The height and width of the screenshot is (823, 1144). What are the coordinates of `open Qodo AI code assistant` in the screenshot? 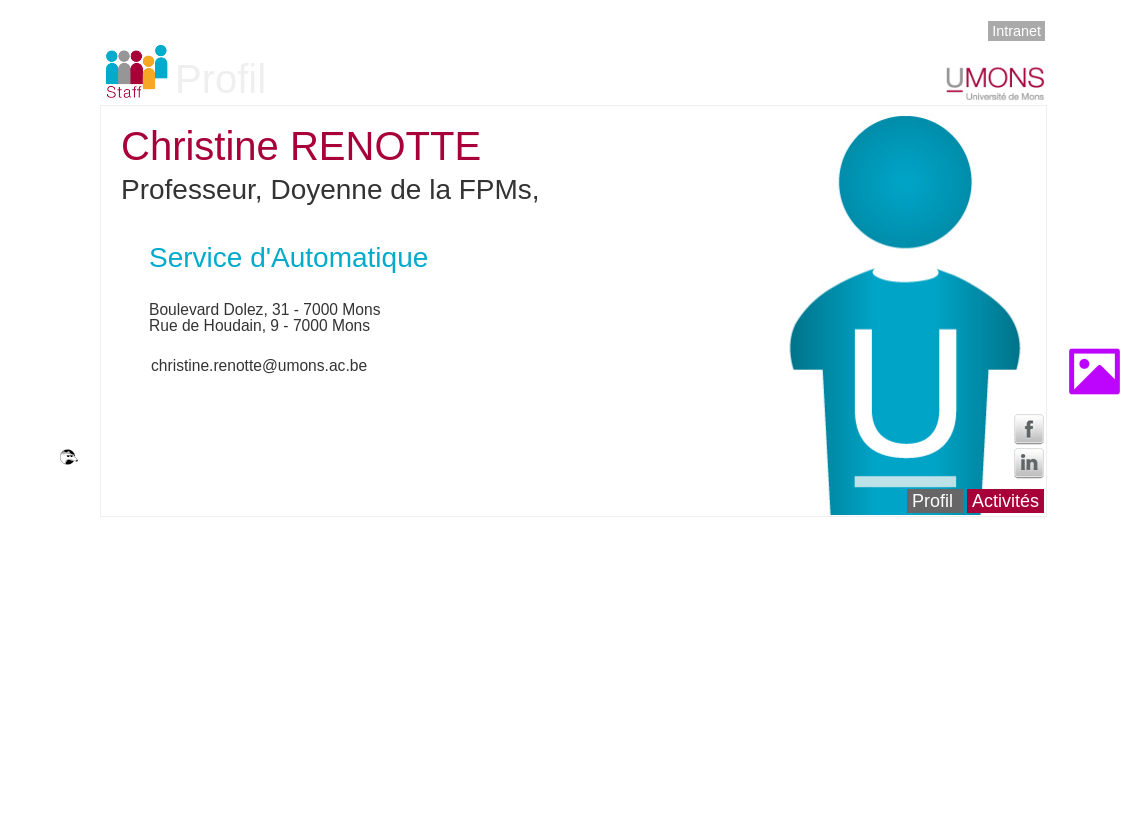 It's located at (69, 457).